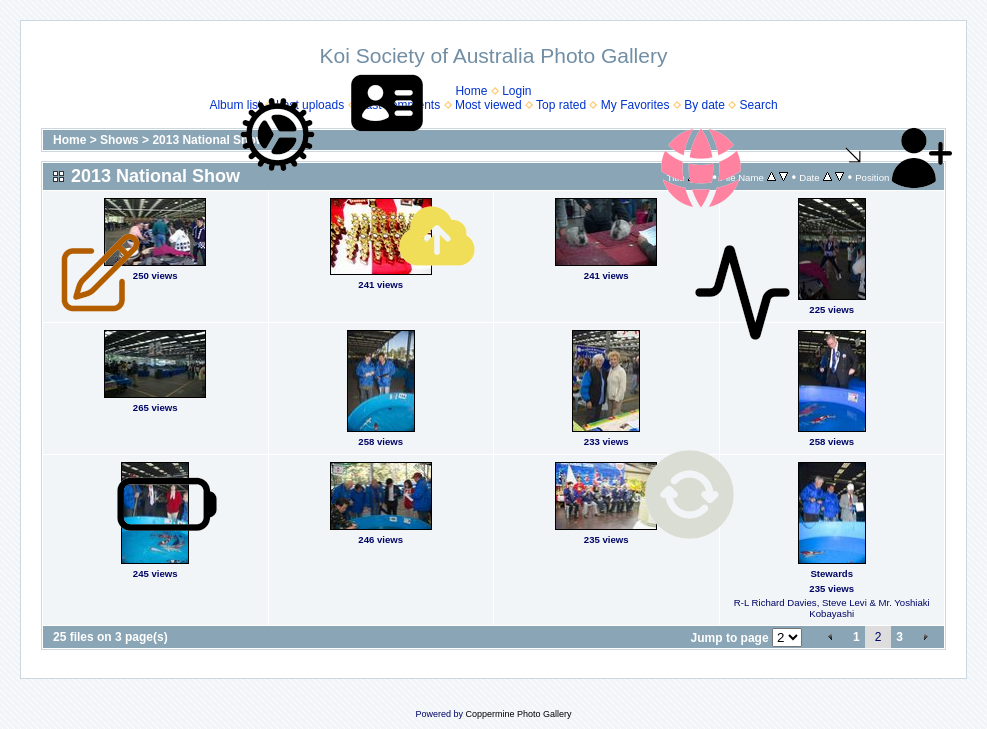 The image size is (987, 729). What do you see at coordinates (742, 292) in the screenshot?
I see `view activity or health metrics` at bounding box center [742, 292].